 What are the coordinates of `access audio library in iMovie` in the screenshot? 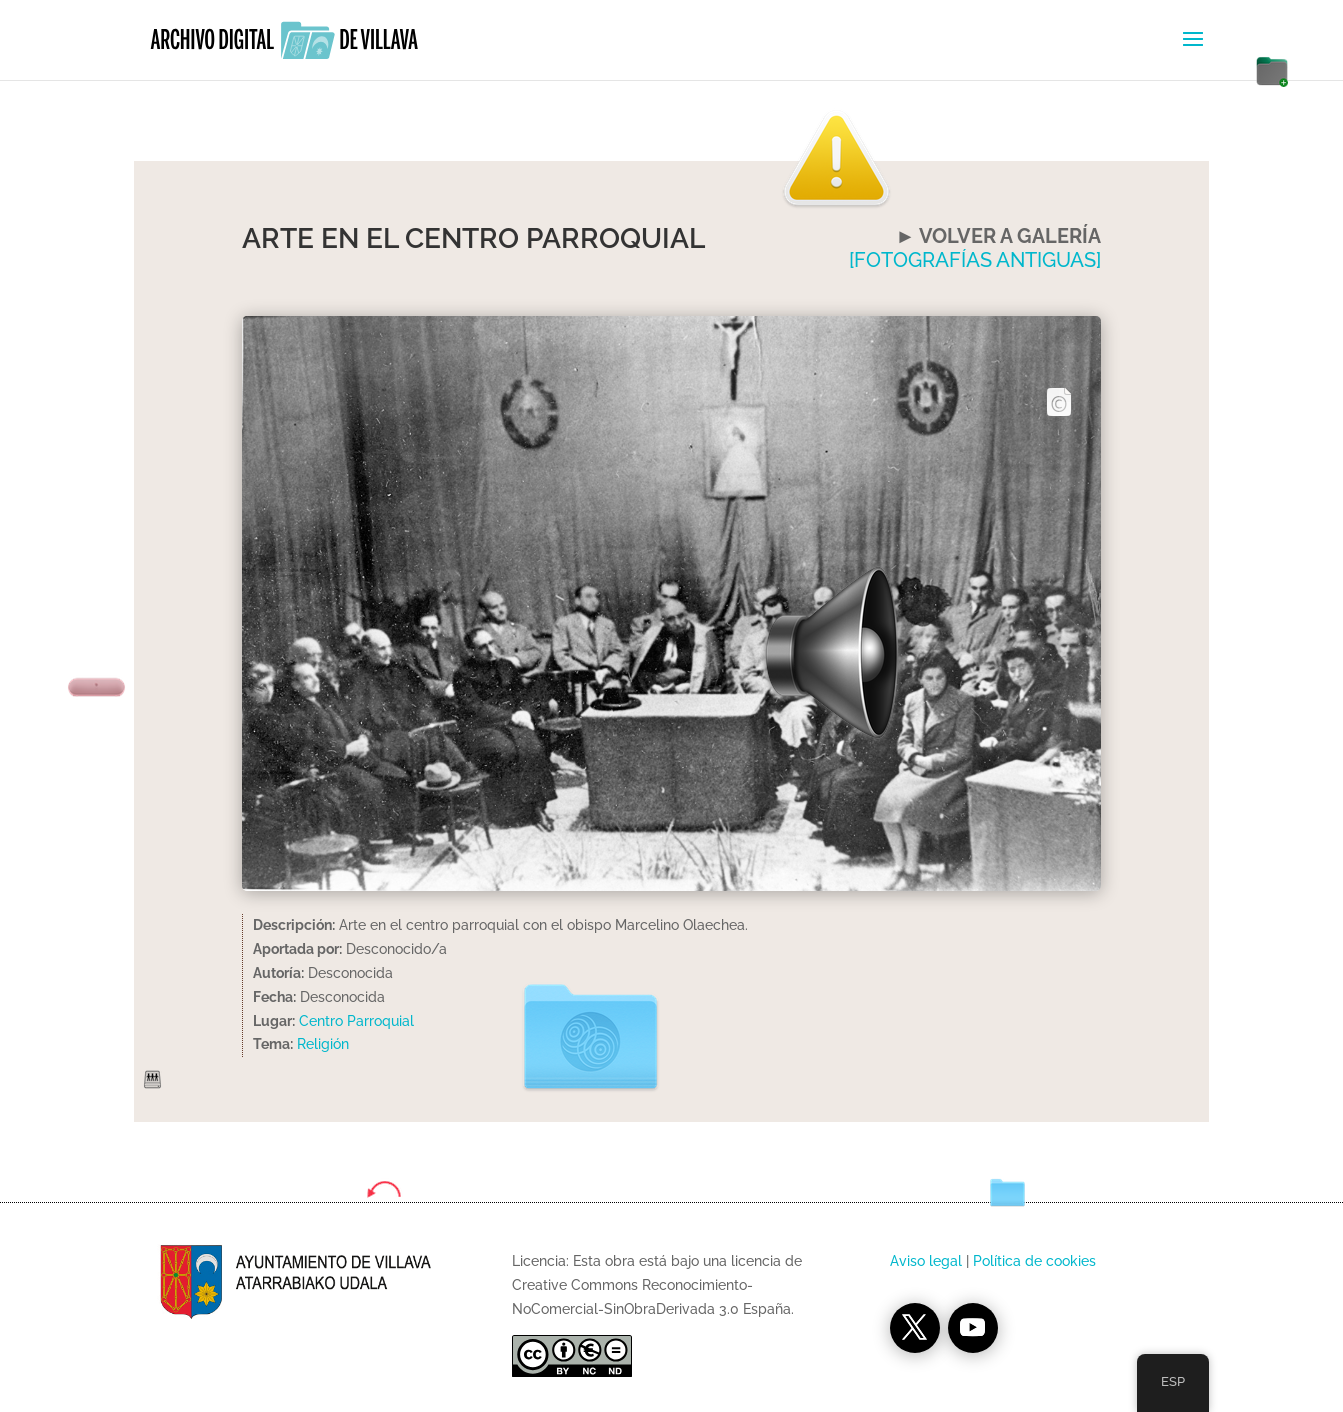 It's located at (834, 652).